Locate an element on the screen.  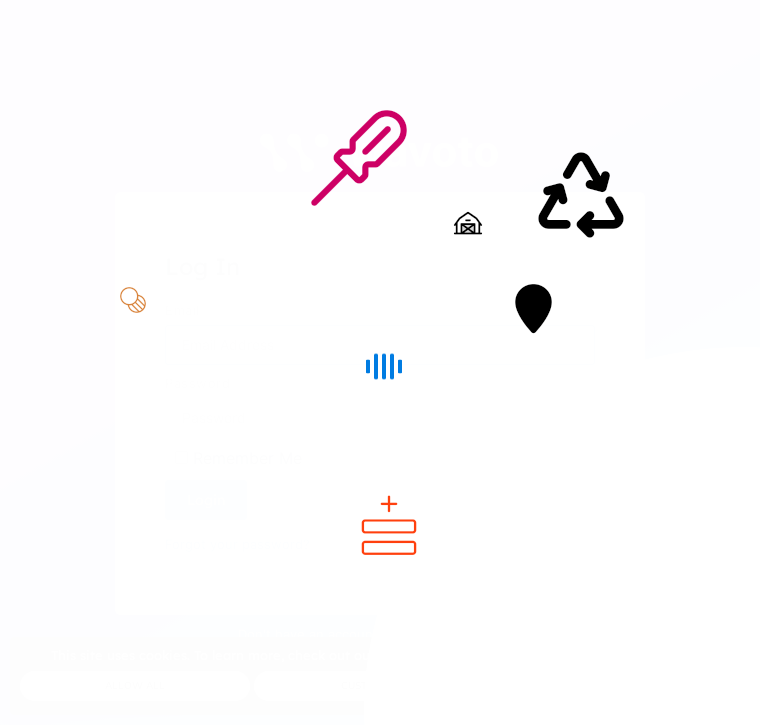
add a new row at the top is located at coordinates (389, 530).